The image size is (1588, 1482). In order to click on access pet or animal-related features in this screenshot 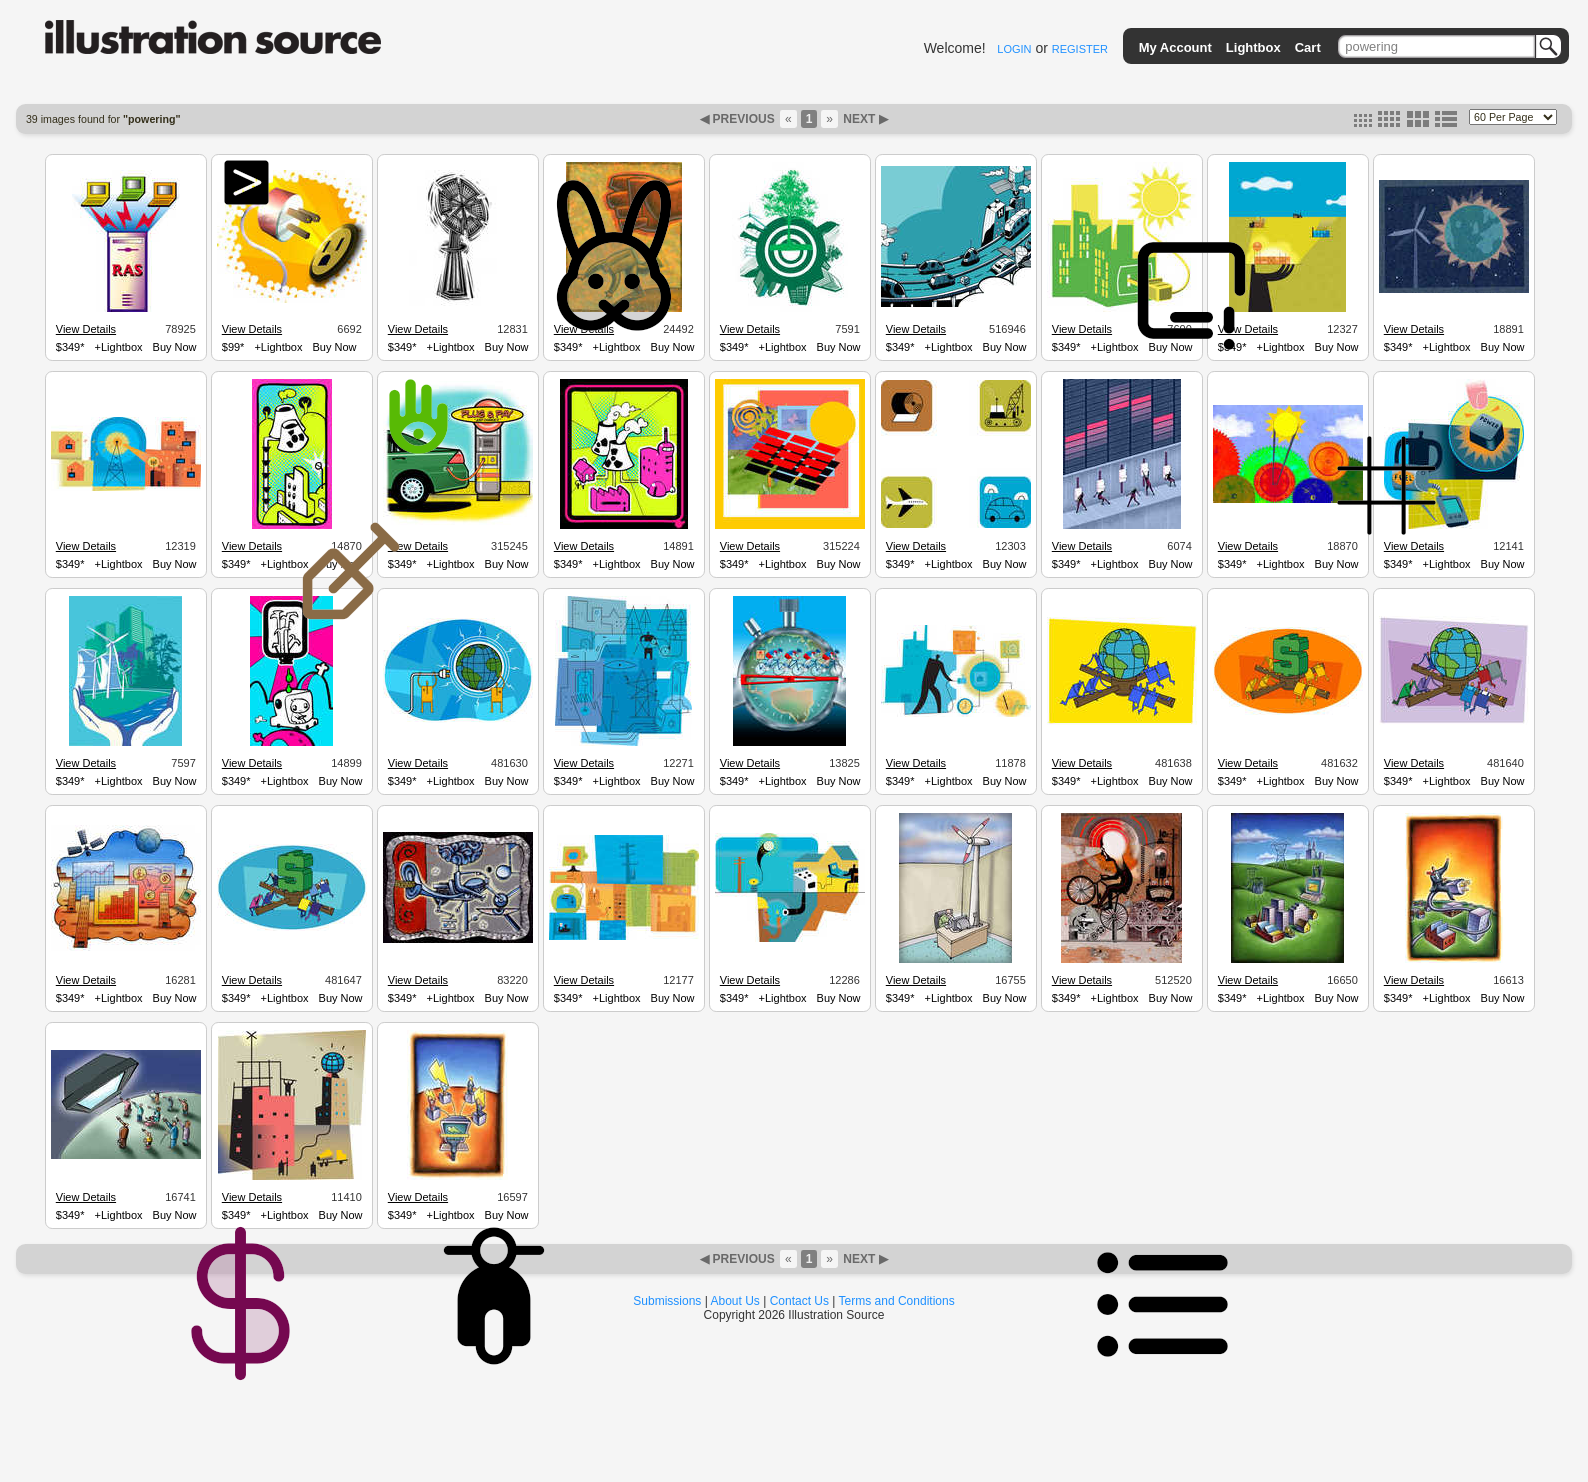, I will do `click(614, 258)`.